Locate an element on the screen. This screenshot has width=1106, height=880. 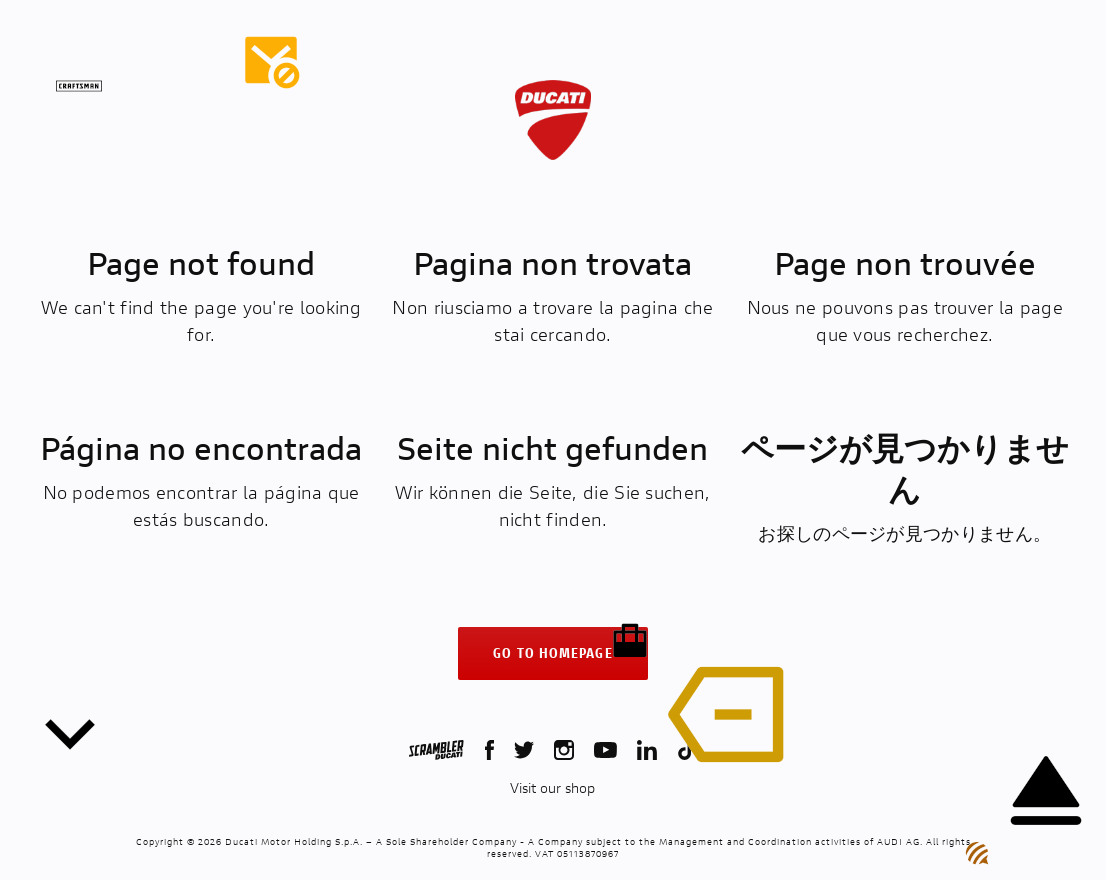
delete previous character or input is located at coordinates (730, 714).